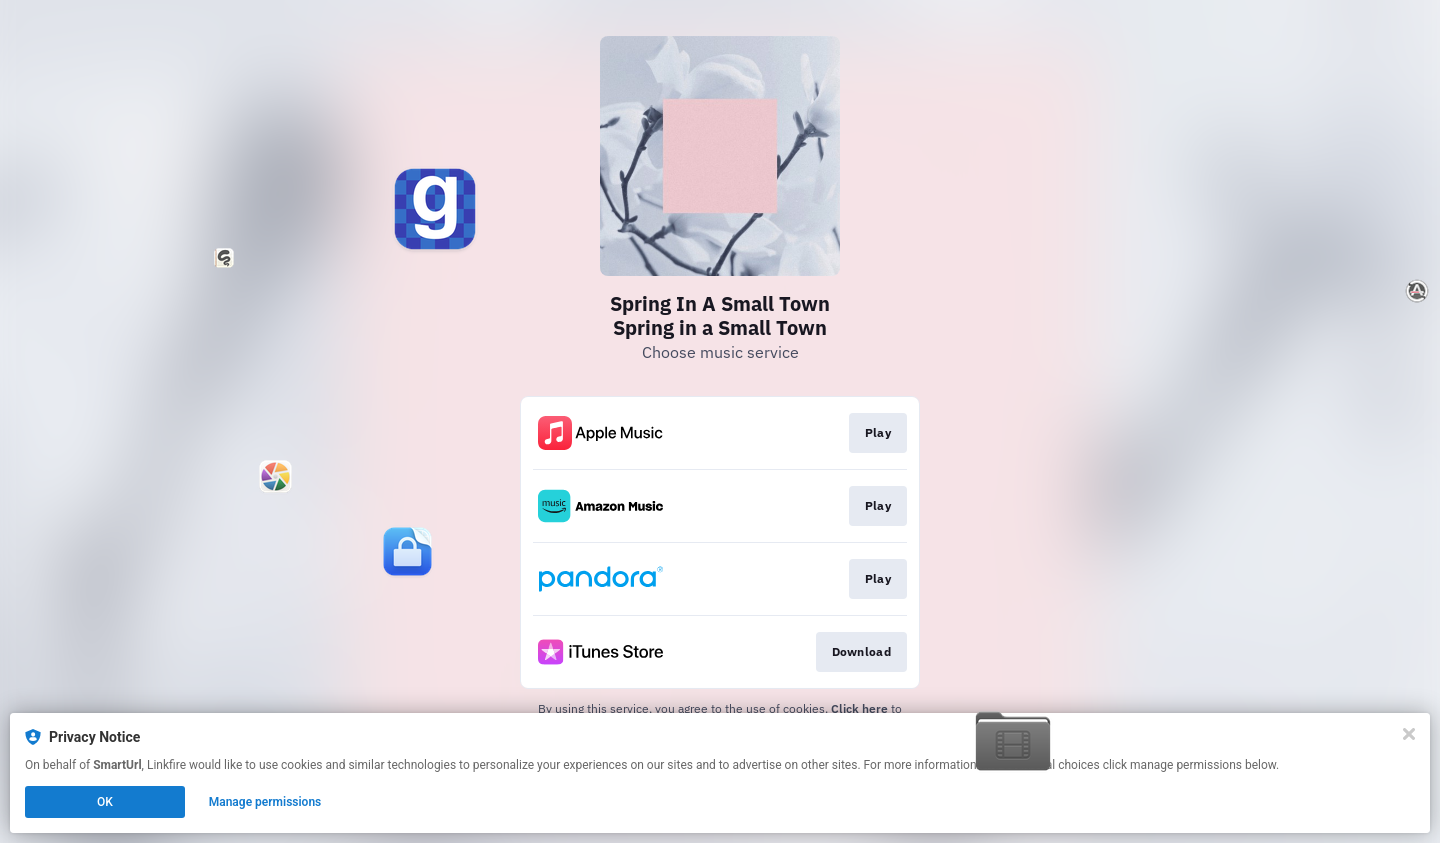 This screenshot has height=843, width=1440. Describe the element at coordinates (1013, 741) in the screenshot. I see `open your videos folder` at that location.